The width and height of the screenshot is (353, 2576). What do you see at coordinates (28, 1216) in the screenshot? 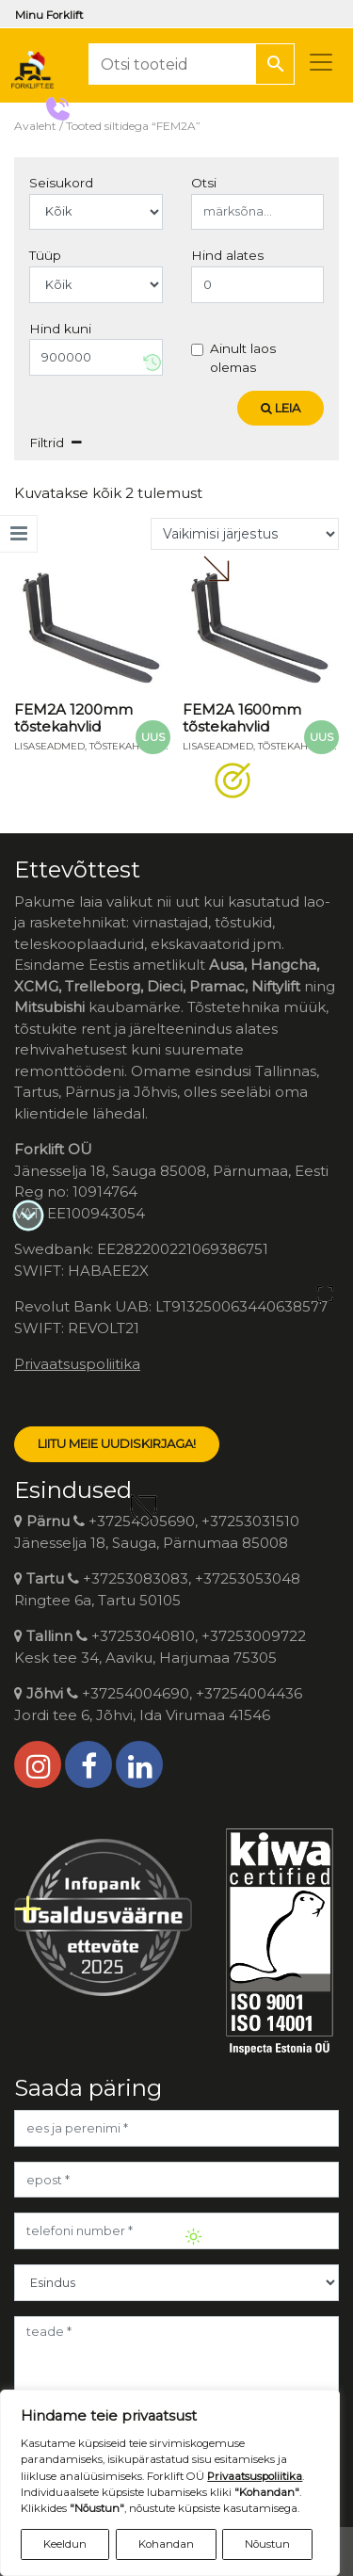
I see `expand dropdown menu or content` at bounding box center [28, 1216].